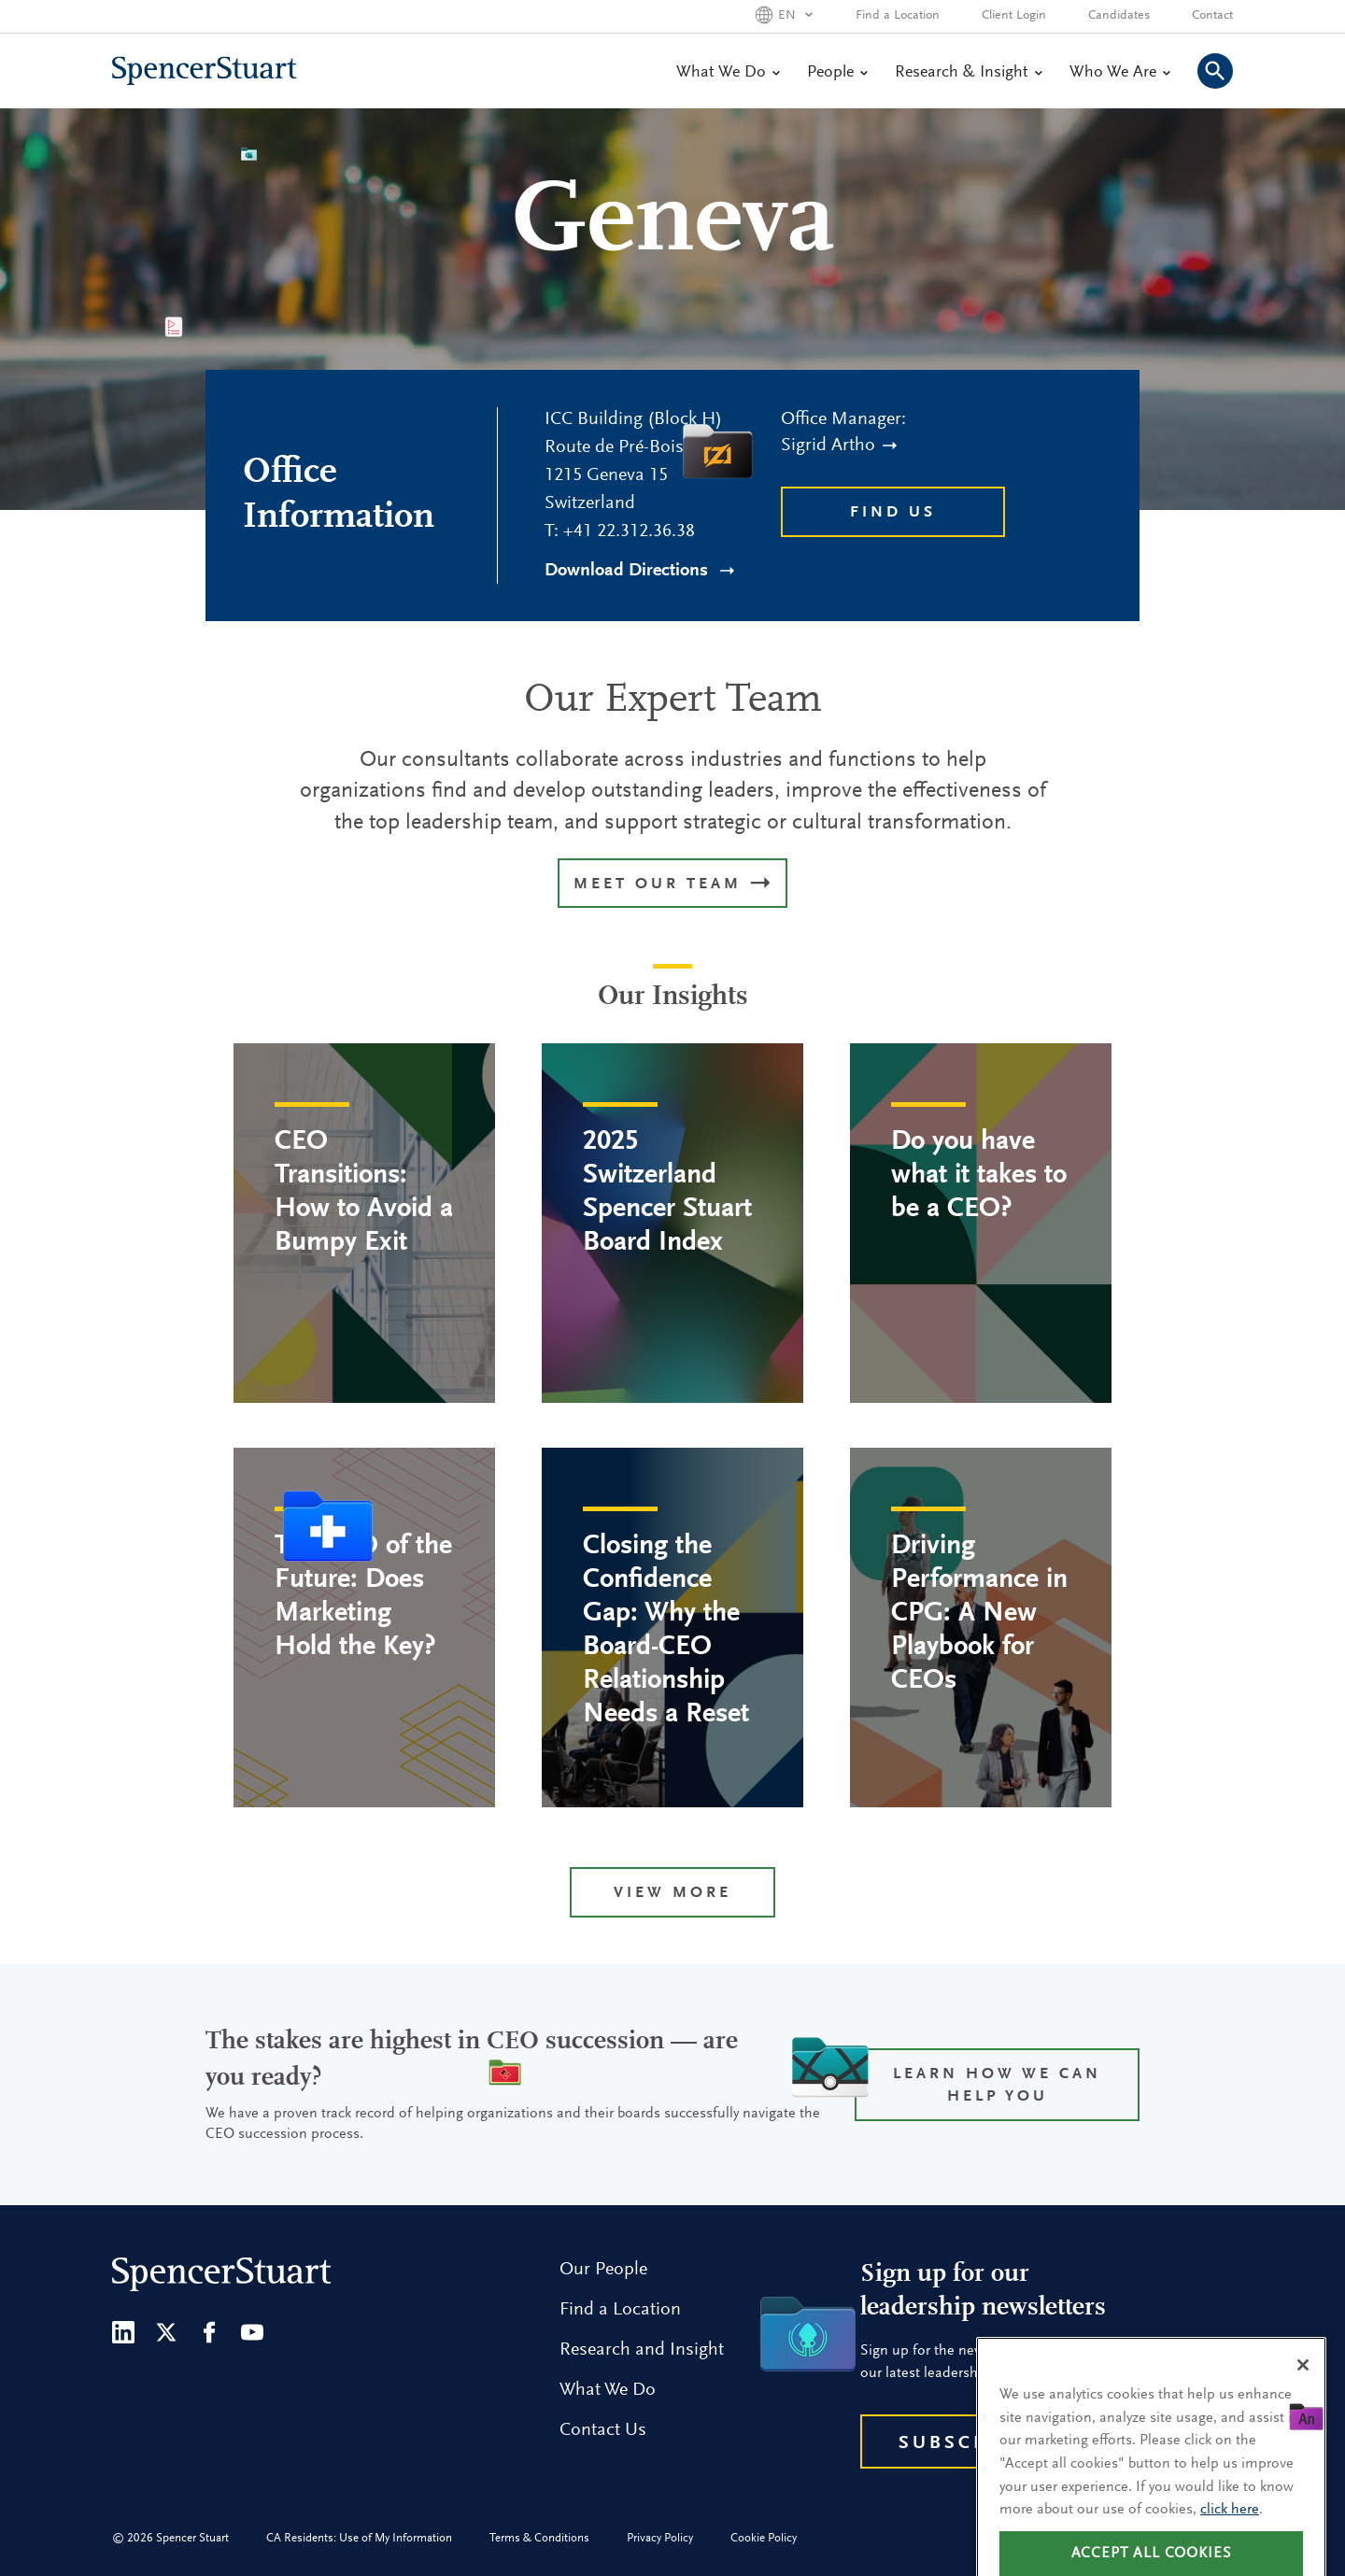 The height and width of the screenshot is (2576, 1345). I want to click on open melonDS emulator files folder, so click(504, 2073).